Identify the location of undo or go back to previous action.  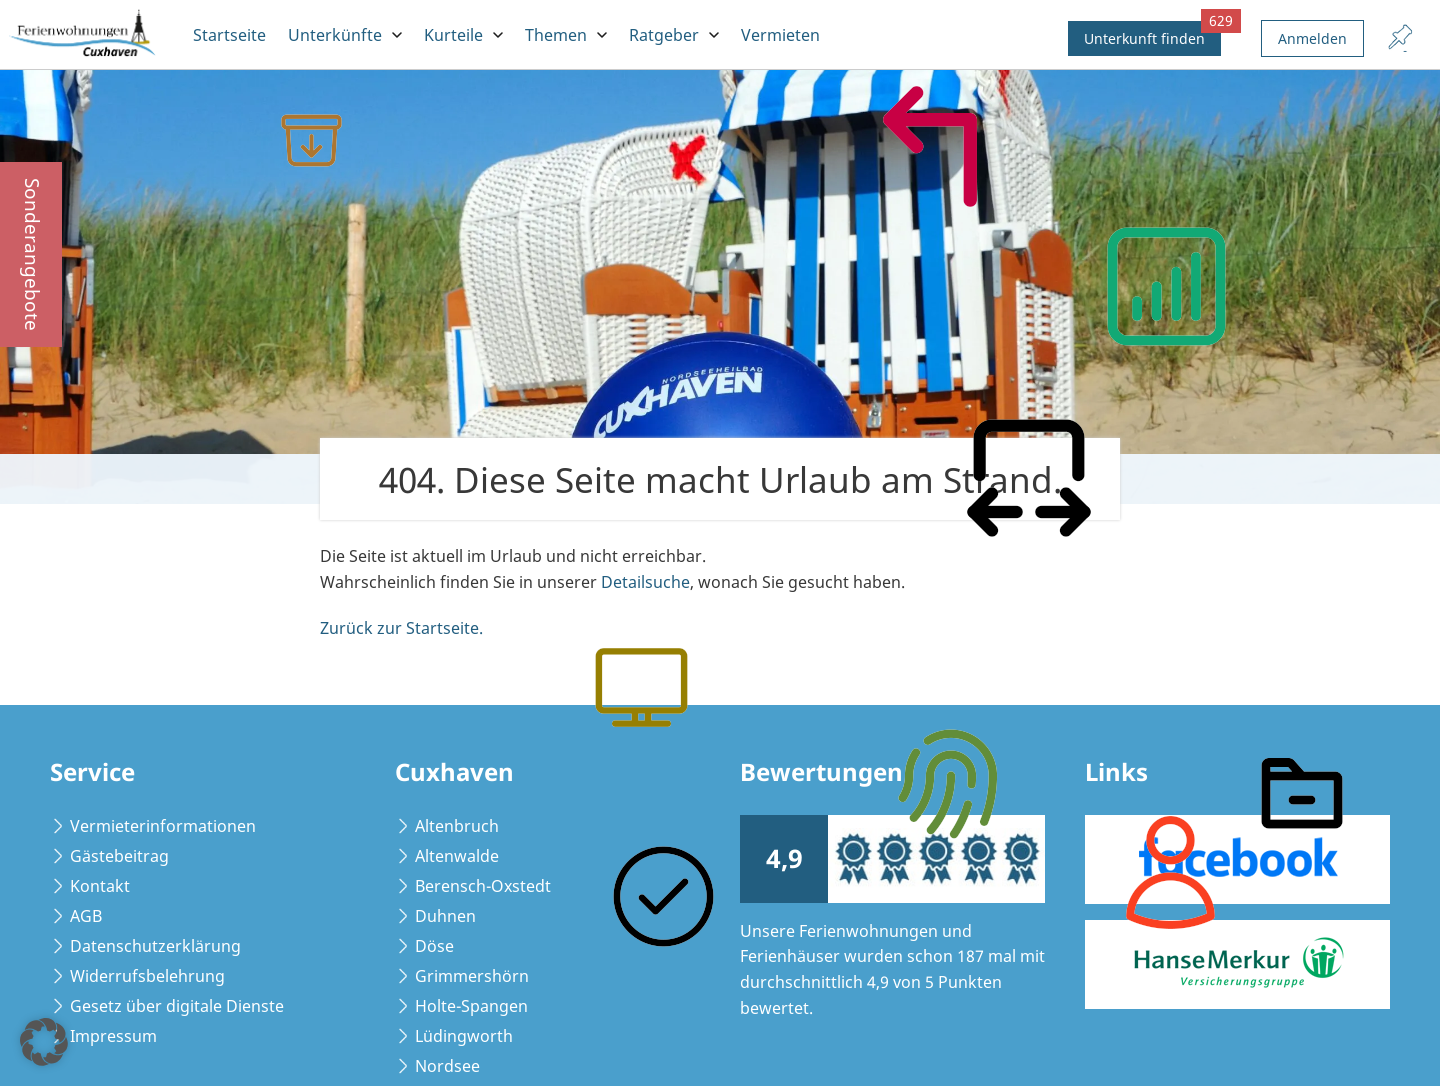
(934, 146).